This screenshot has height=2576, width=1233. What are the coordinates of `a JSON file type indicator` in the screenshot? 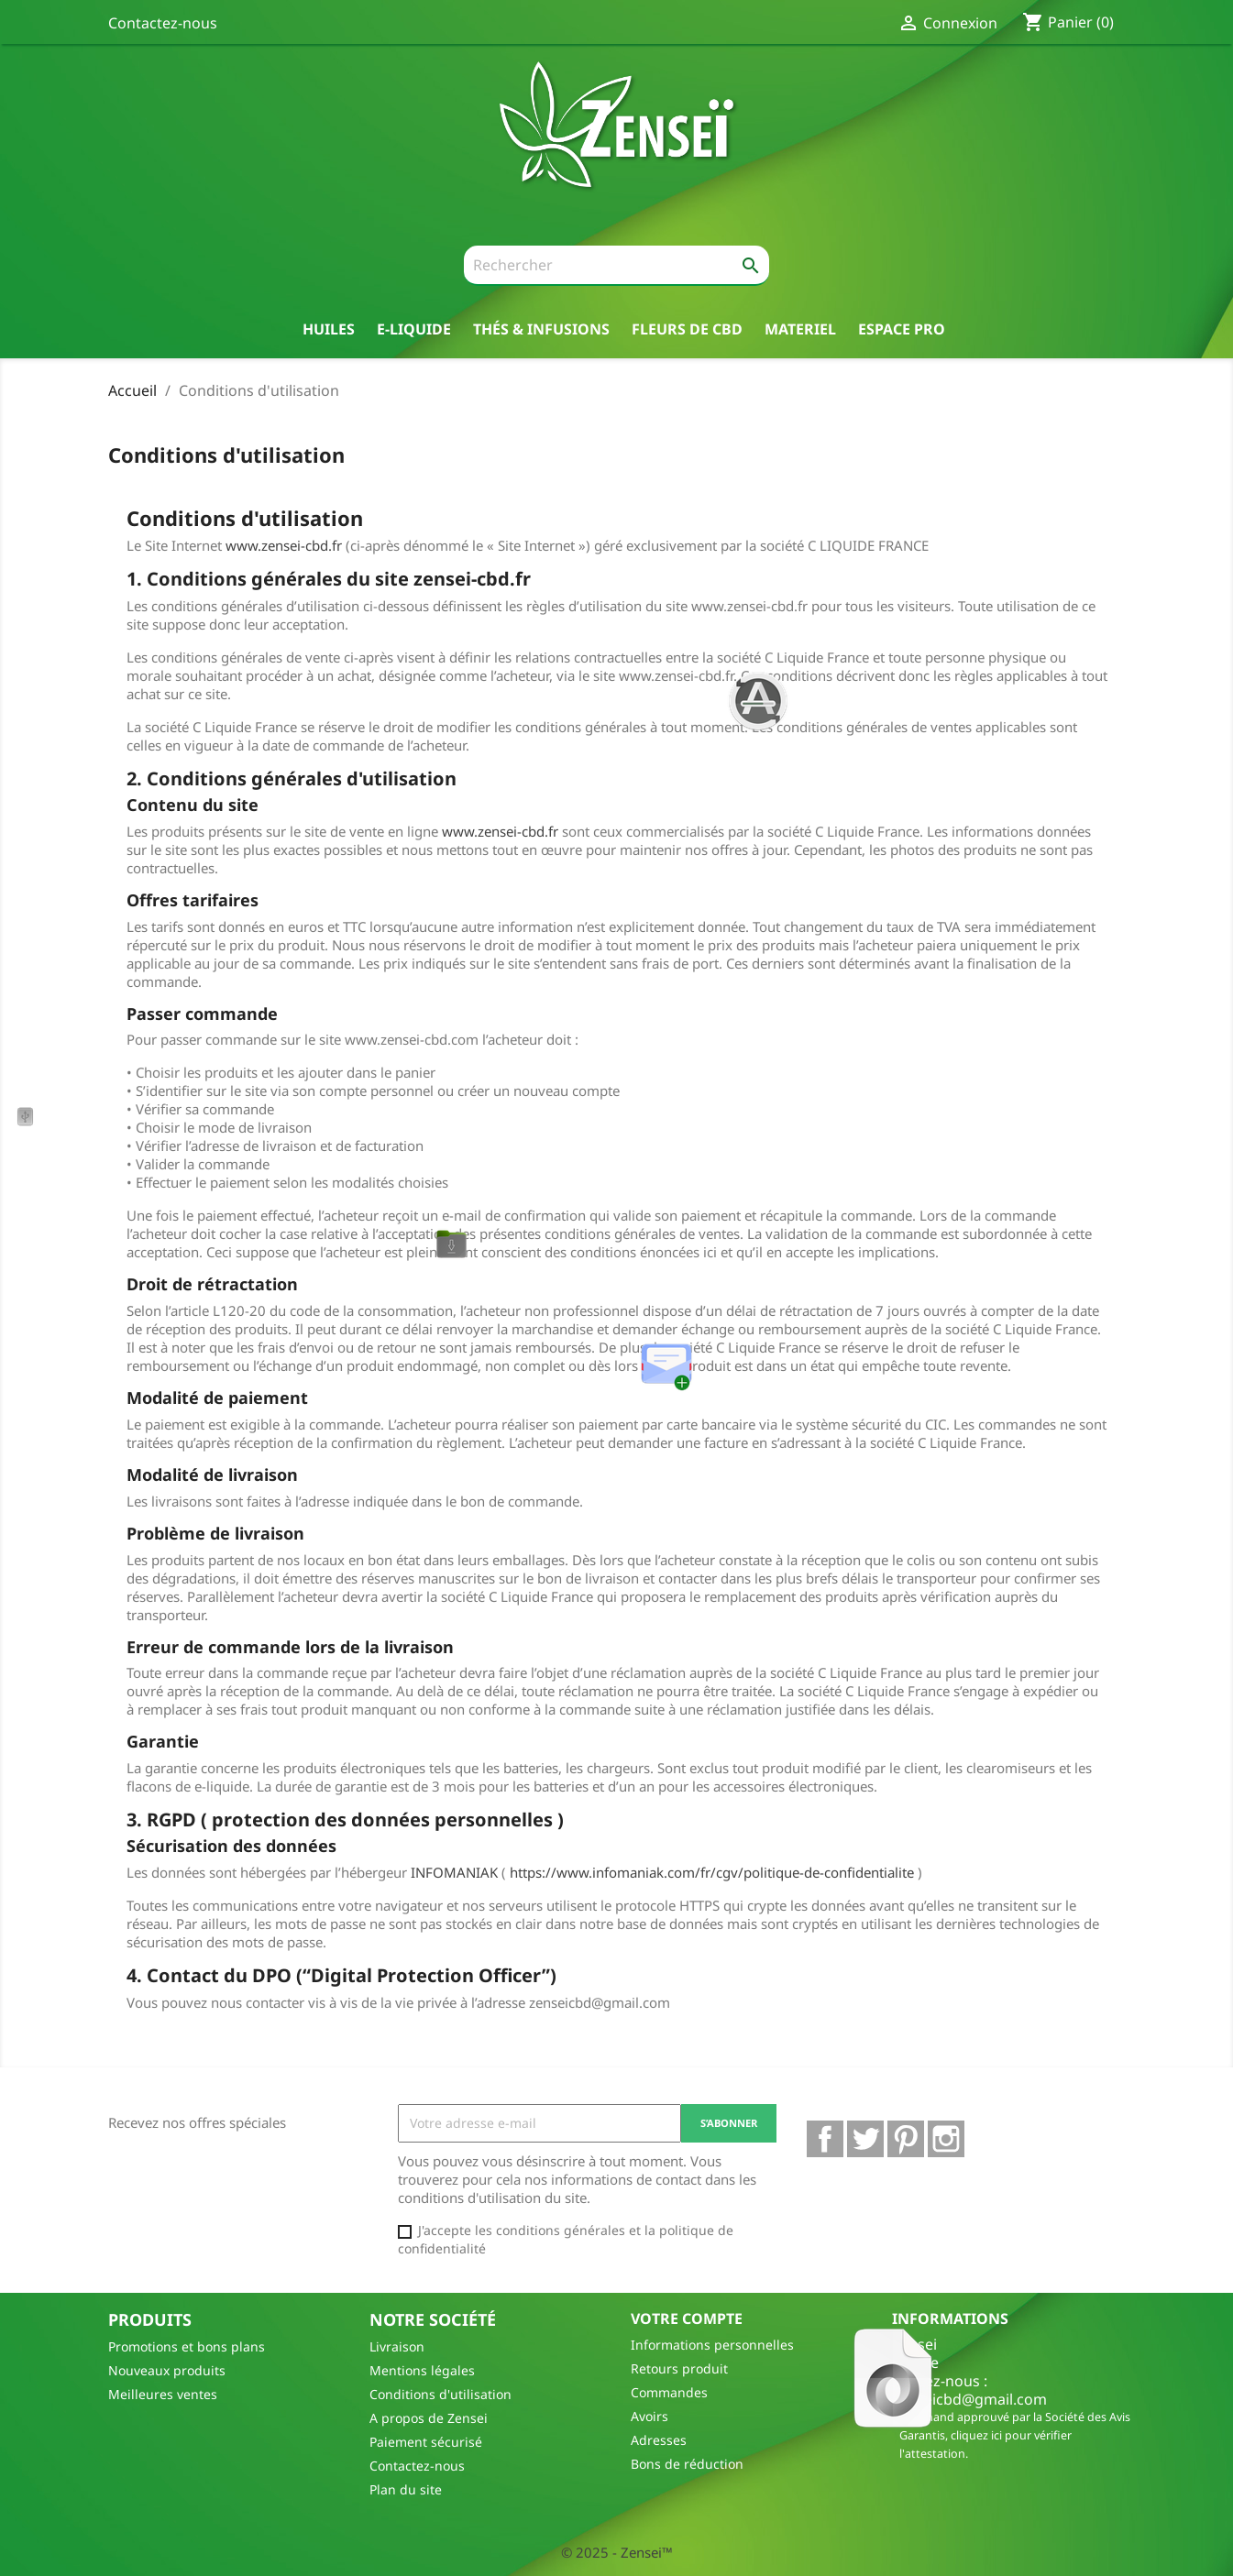 It's located at (893, 2378).